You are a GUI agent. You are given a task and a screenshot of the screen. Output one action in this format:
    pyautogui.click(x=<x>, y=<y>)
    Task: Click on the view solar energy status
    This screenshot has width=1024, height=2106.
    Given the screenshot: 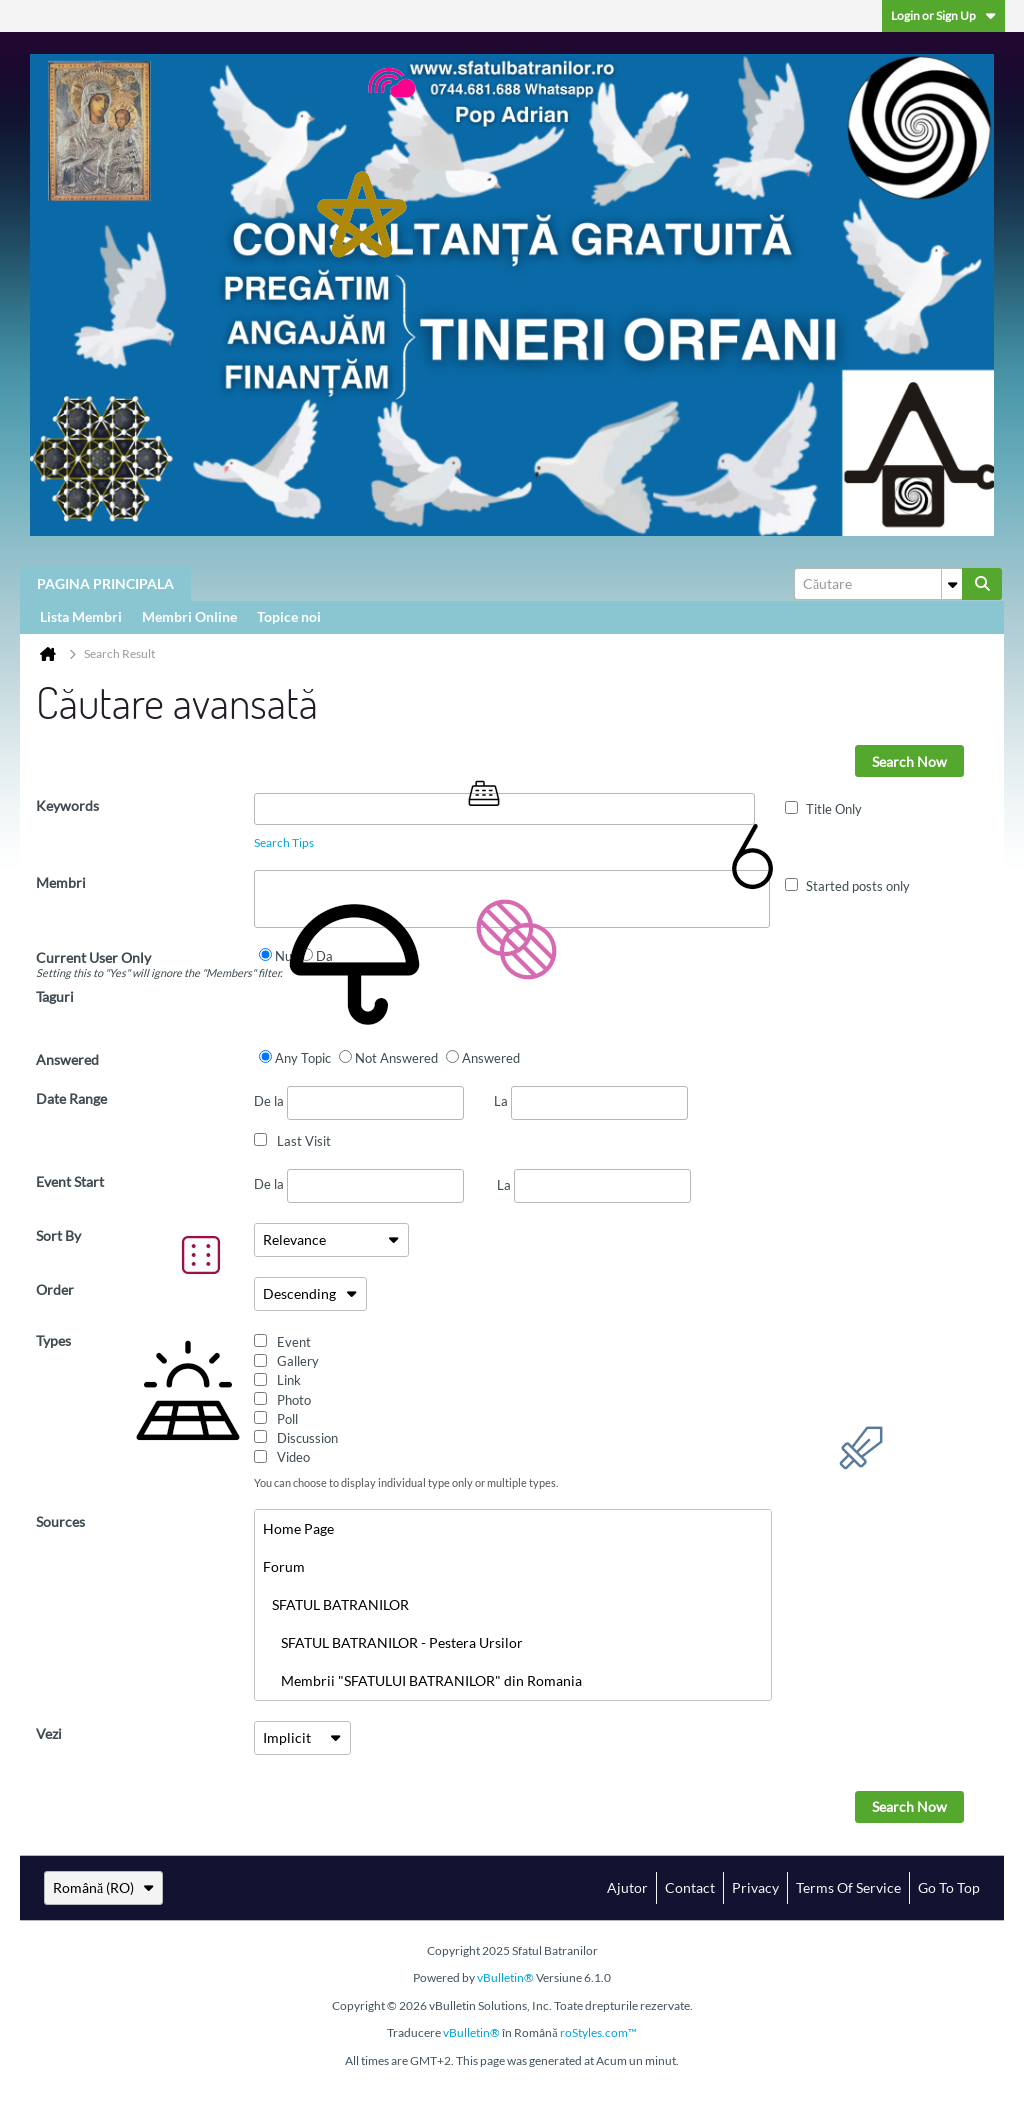 What is the action you would take?
    pyautogui.click(x=188, y=1396)
    